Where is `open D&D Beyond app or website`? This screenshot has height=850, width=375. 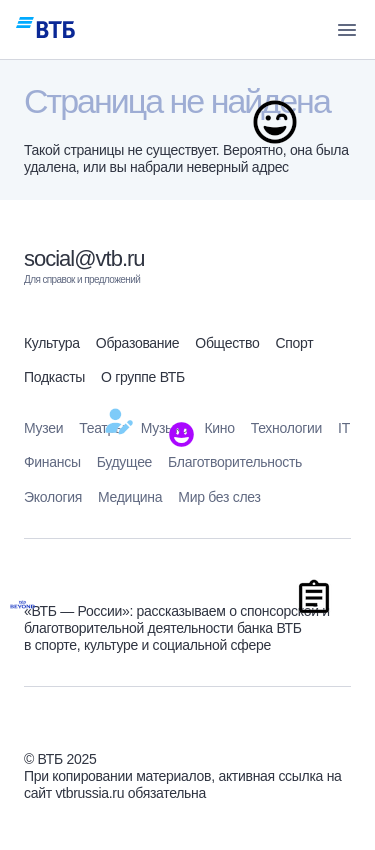 open D&D Beyond app or website is located at coordinates (22, 604).